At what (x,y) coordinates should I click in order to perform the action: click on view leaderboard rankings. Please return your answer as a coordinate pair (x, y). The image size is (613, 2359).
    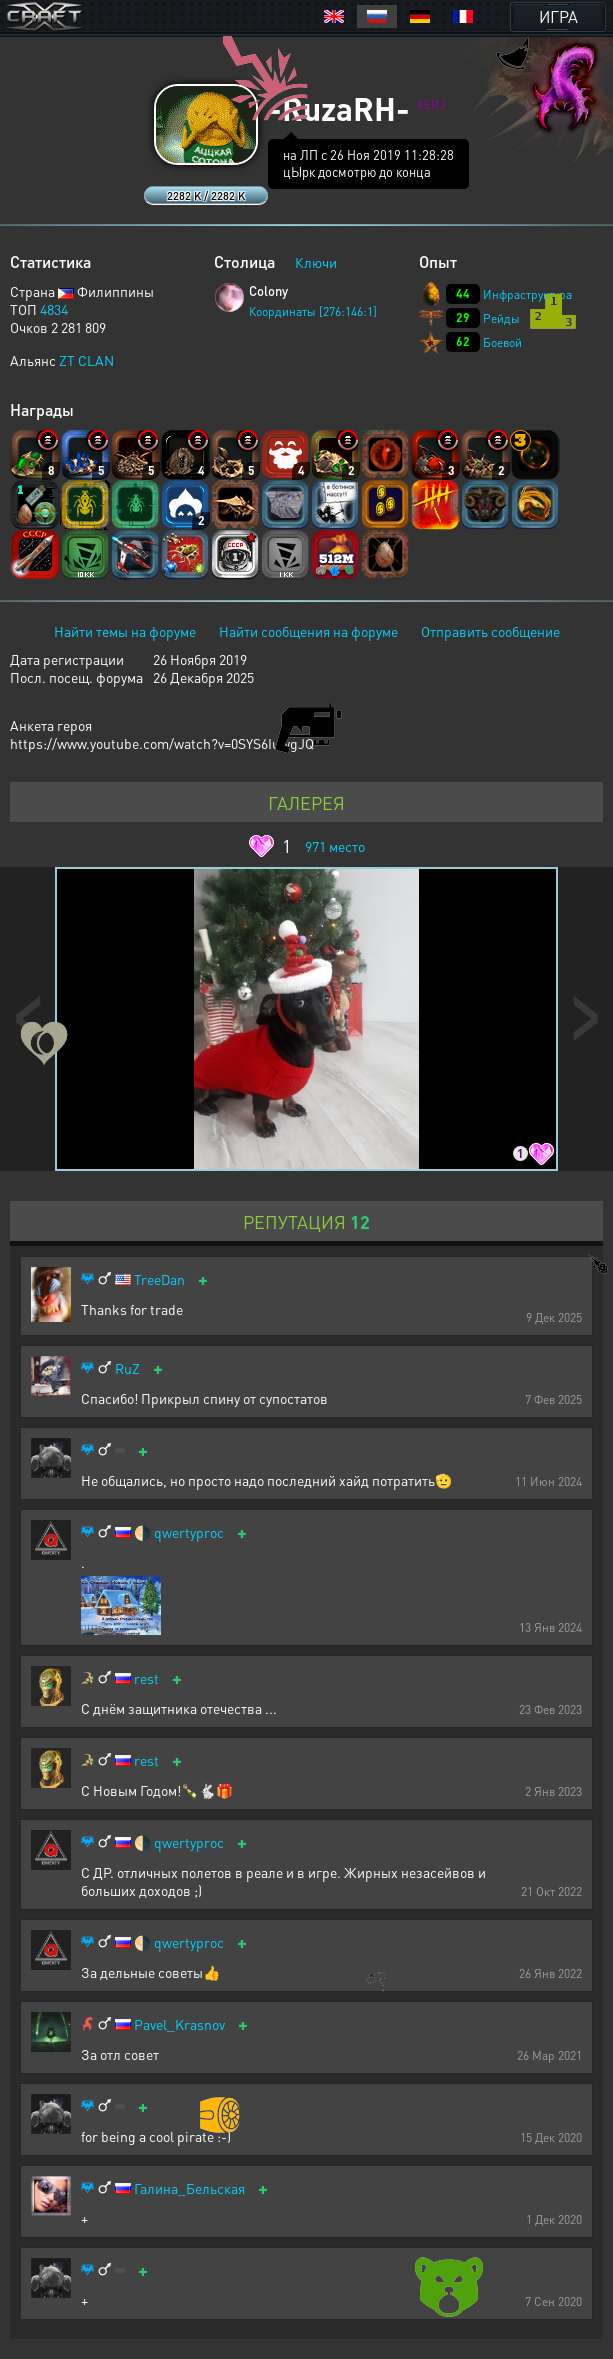
    Looking at the image, I should click on (553, 306).